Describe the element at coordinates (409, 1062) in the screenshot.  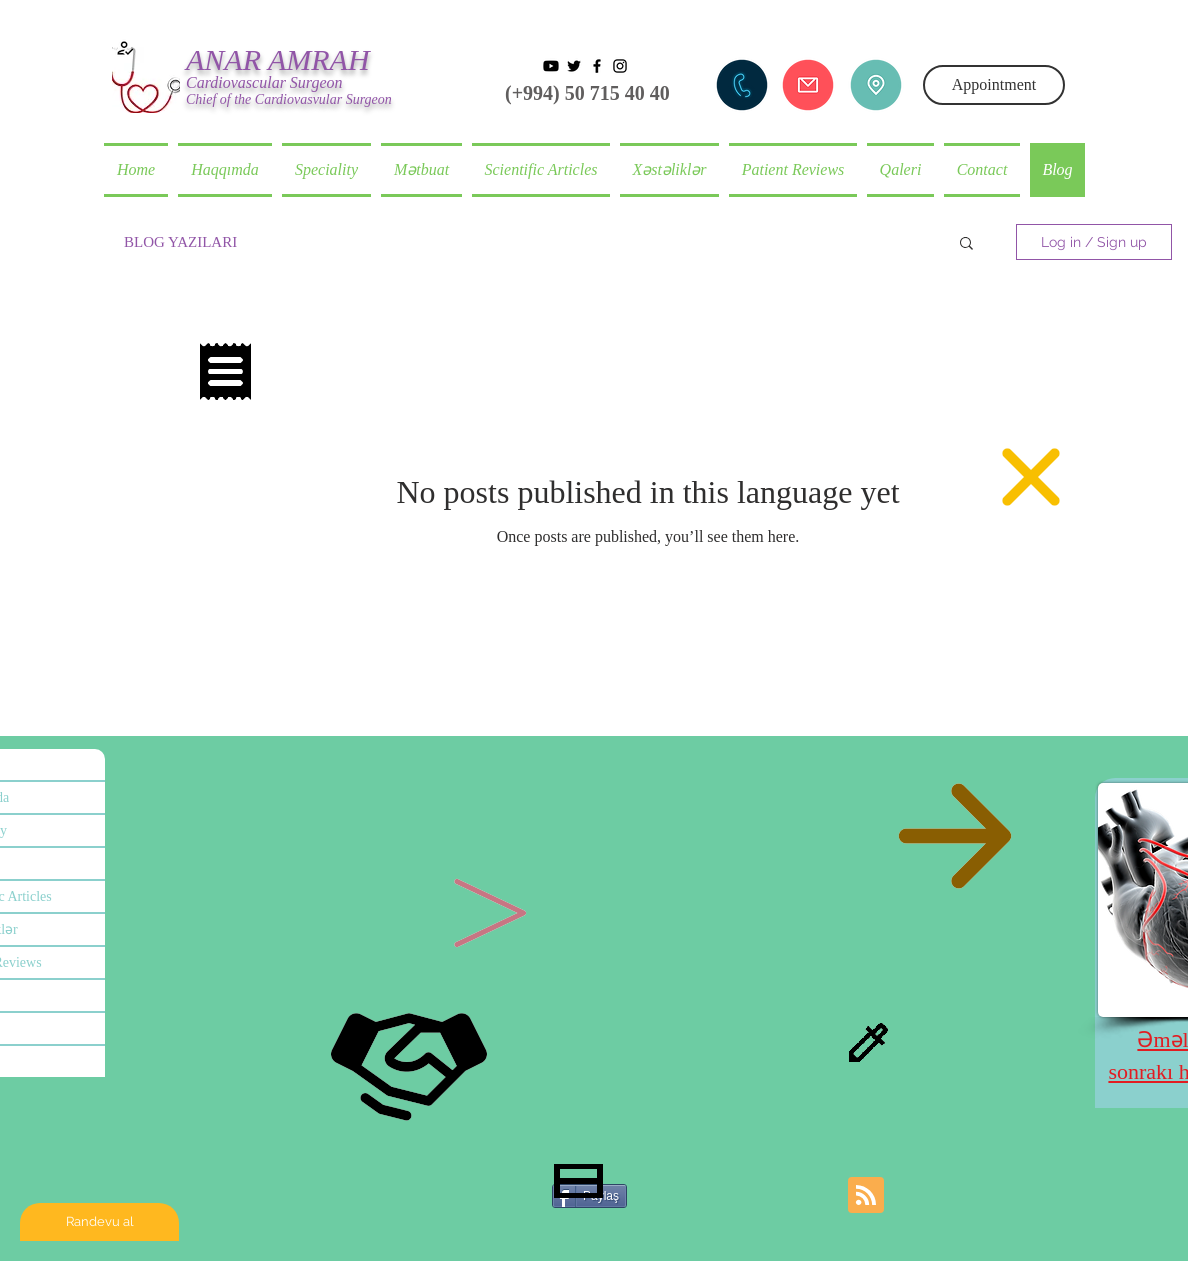
I see `indicates a partnership or collaboration` at that location.